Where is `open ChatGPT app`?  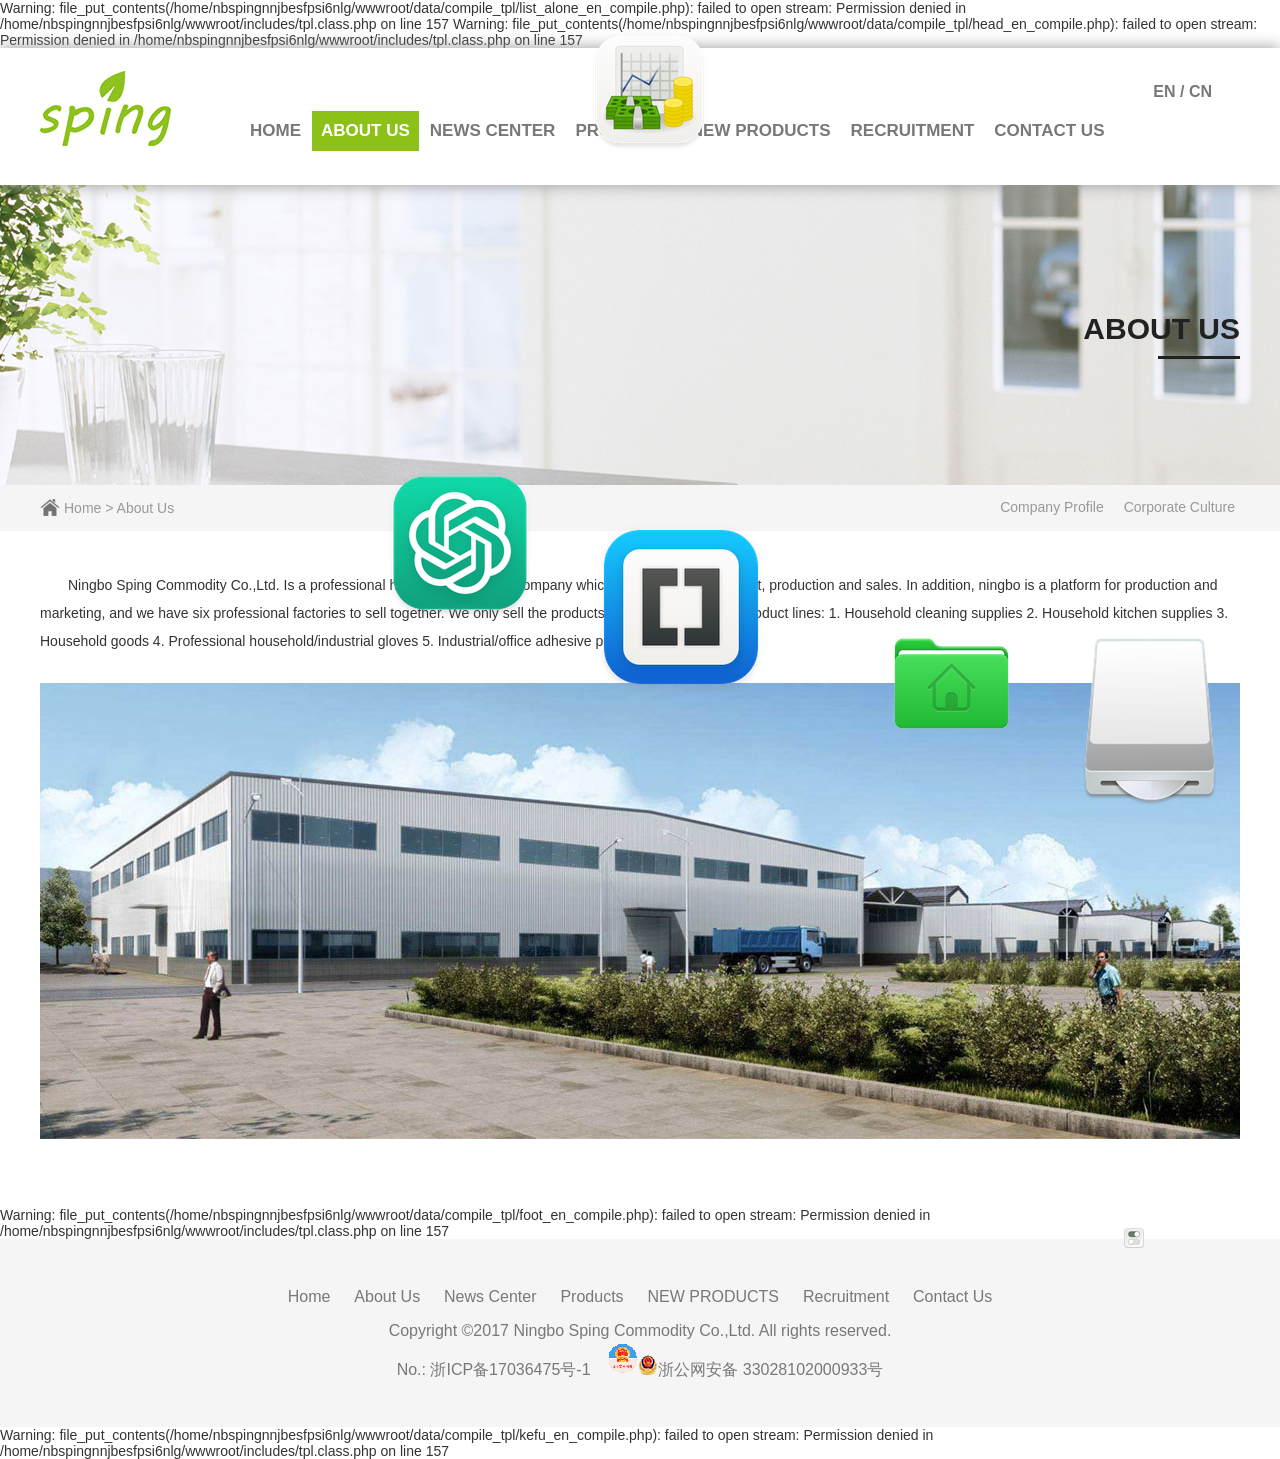
open ChatGPT app is located at coordinates (460, 543).